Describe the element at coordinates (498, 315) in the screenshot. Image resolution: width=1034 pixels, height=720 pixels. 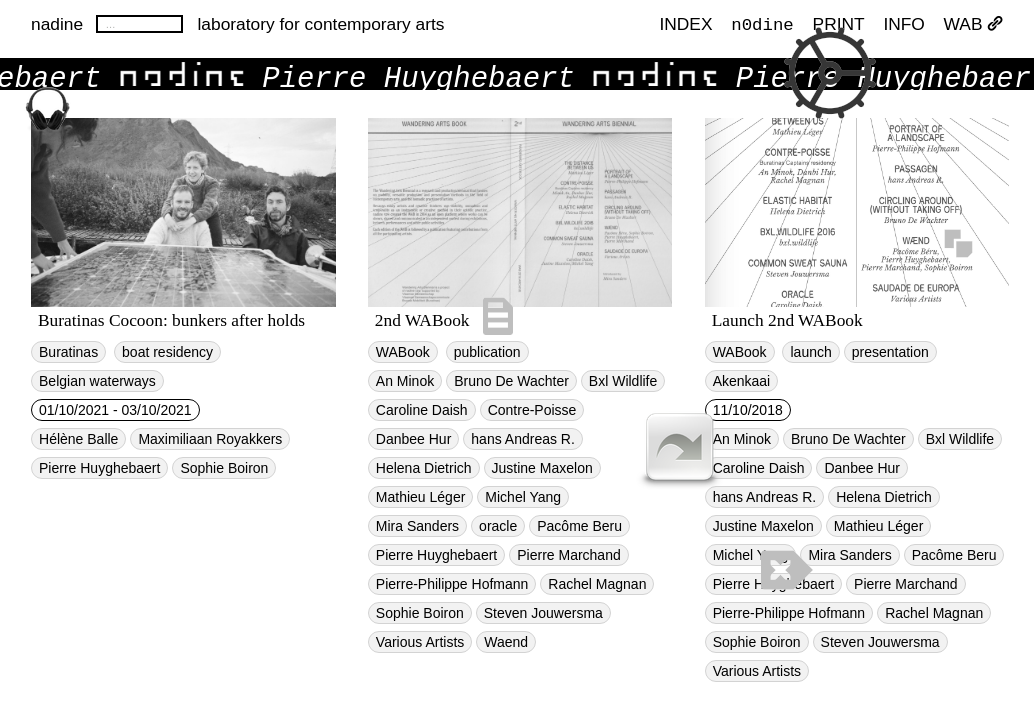
I see `select all items in a document or list` at that location.